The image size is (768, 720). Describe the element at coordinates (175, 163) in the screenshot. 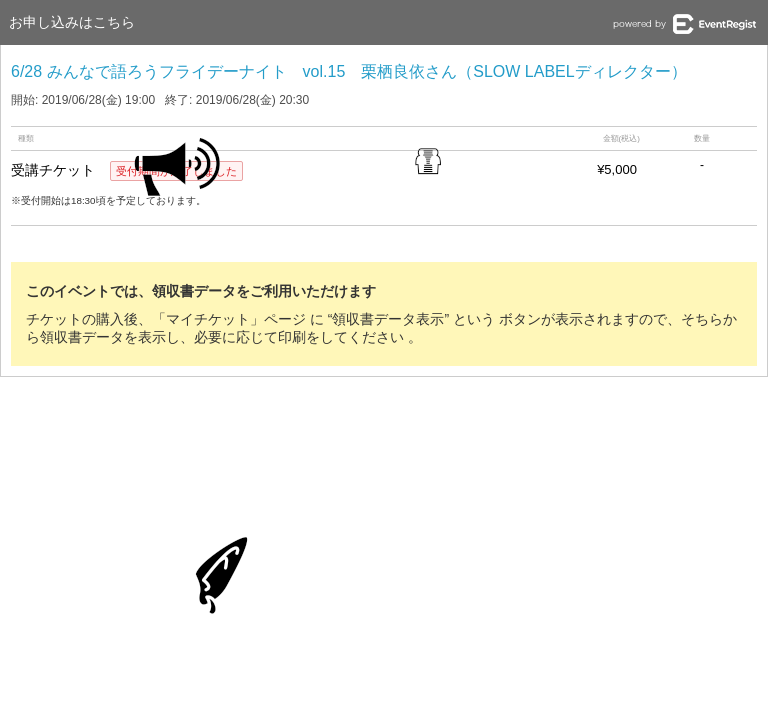

I see `make an announcement or broadcast` at that location.